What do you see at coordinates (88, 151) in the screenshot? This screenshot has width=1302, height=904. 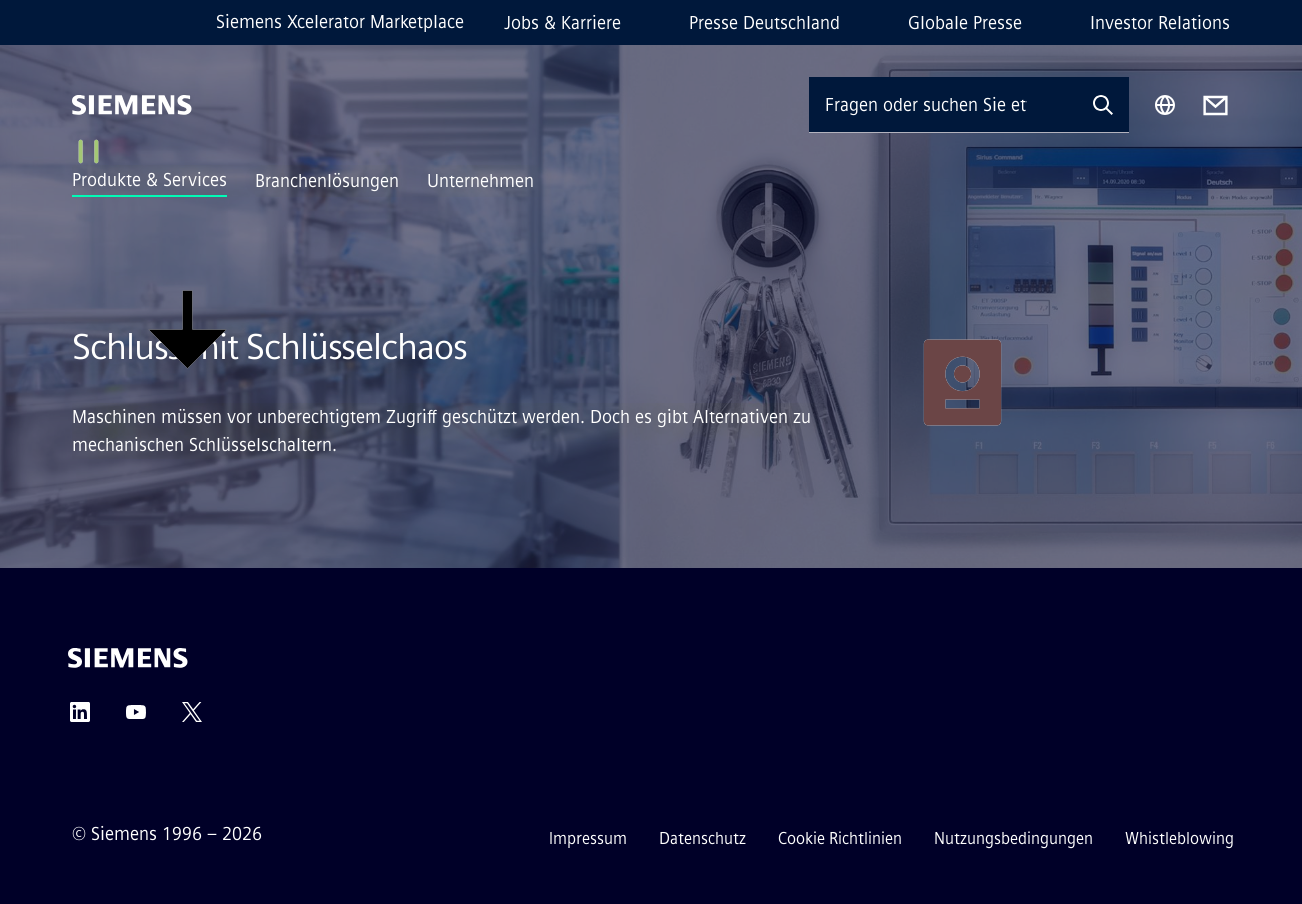 I see `pause media playback` at bounding box center [88, 151].